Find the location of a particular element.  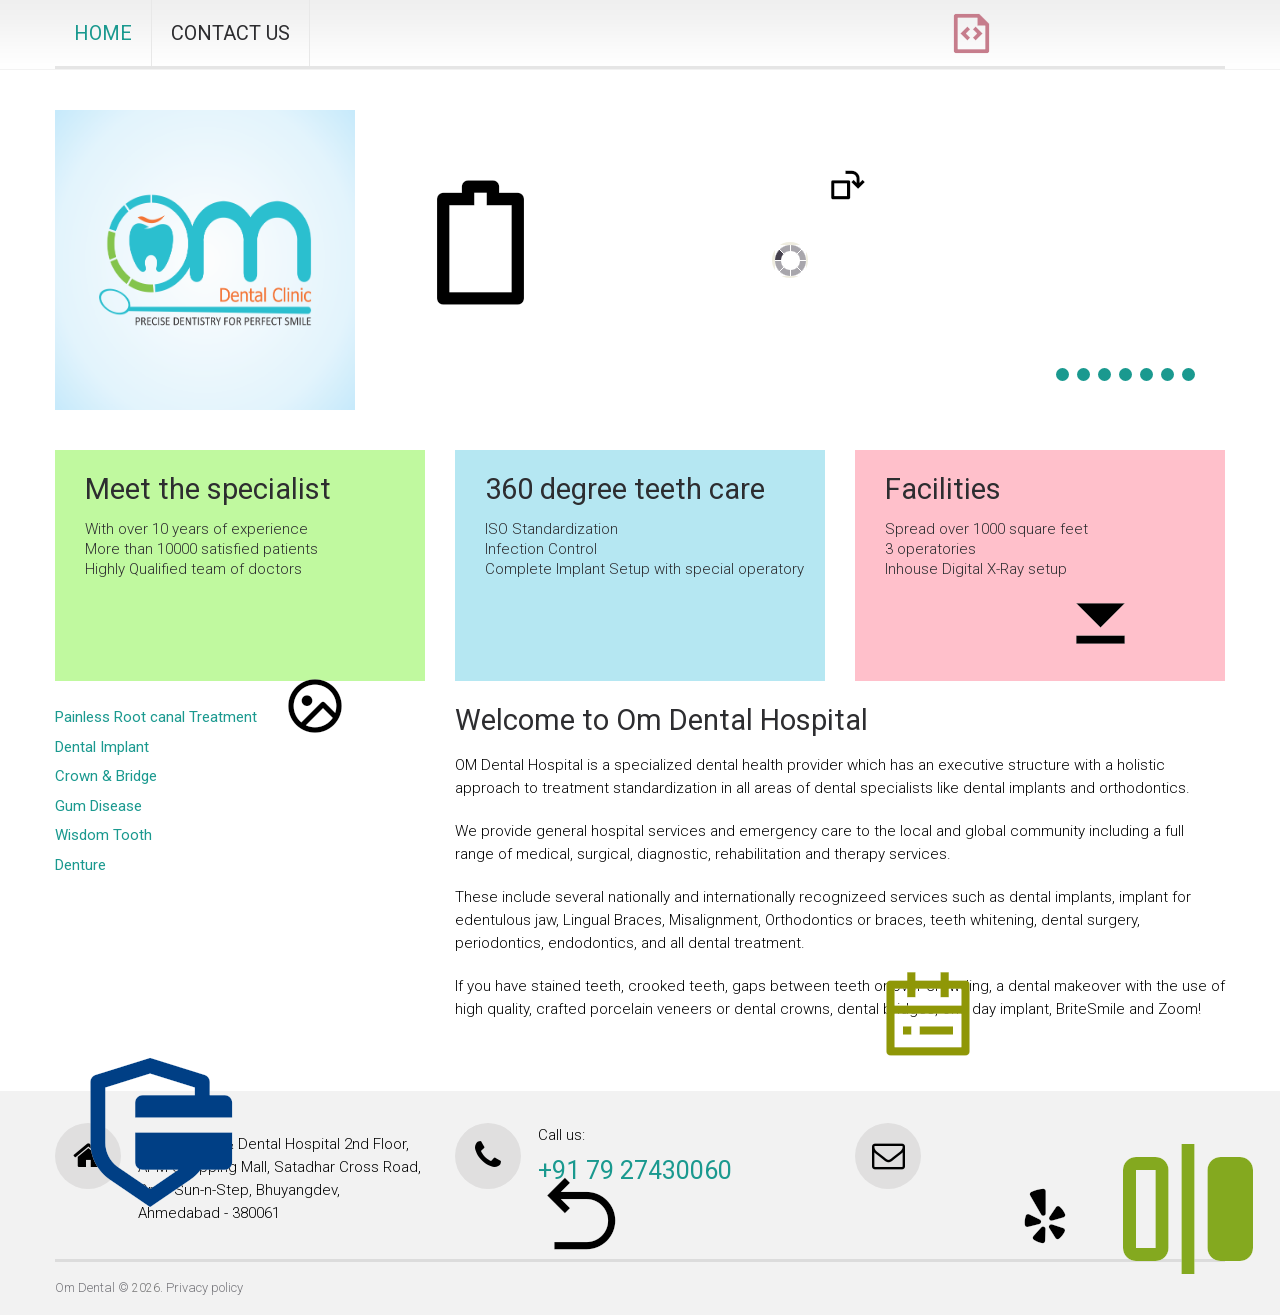

flip image horizontally is located at coordinates (1188, 1209).